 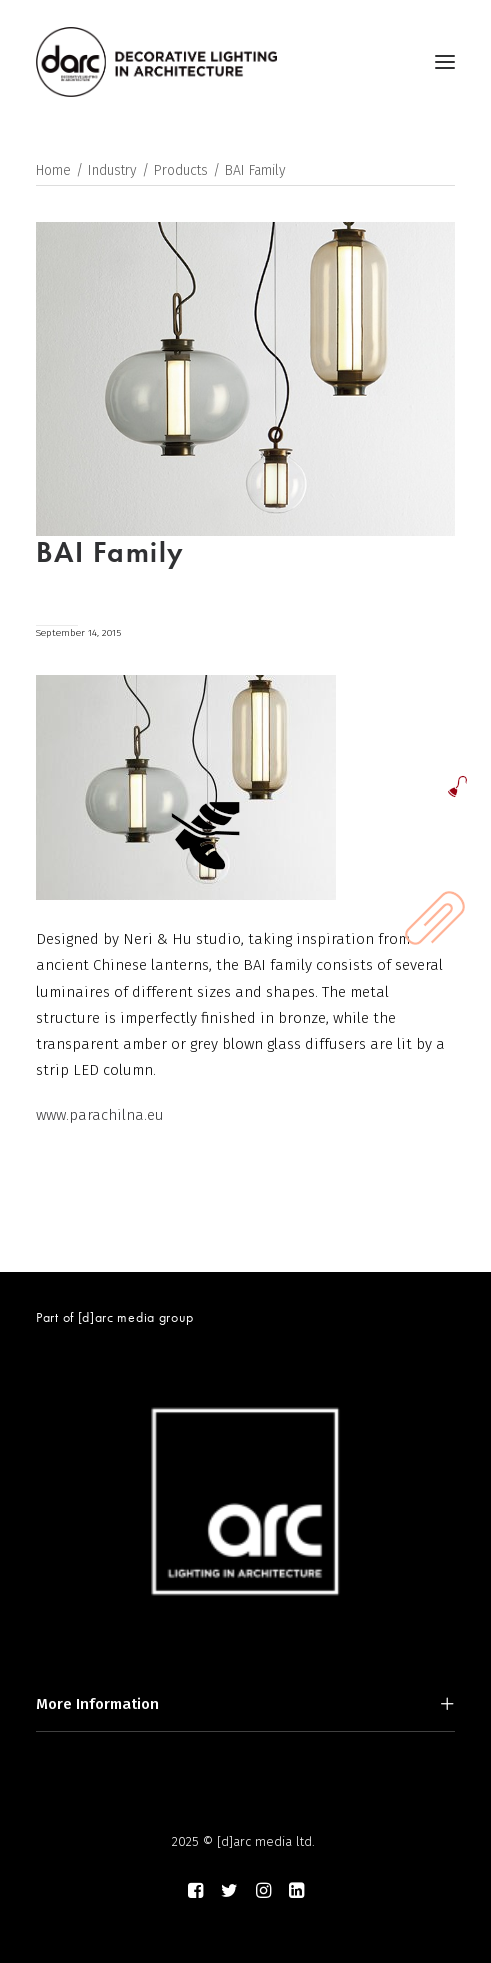 I want to click on indicates a trap or hazard in gameplay, so click(x=205, y=835).